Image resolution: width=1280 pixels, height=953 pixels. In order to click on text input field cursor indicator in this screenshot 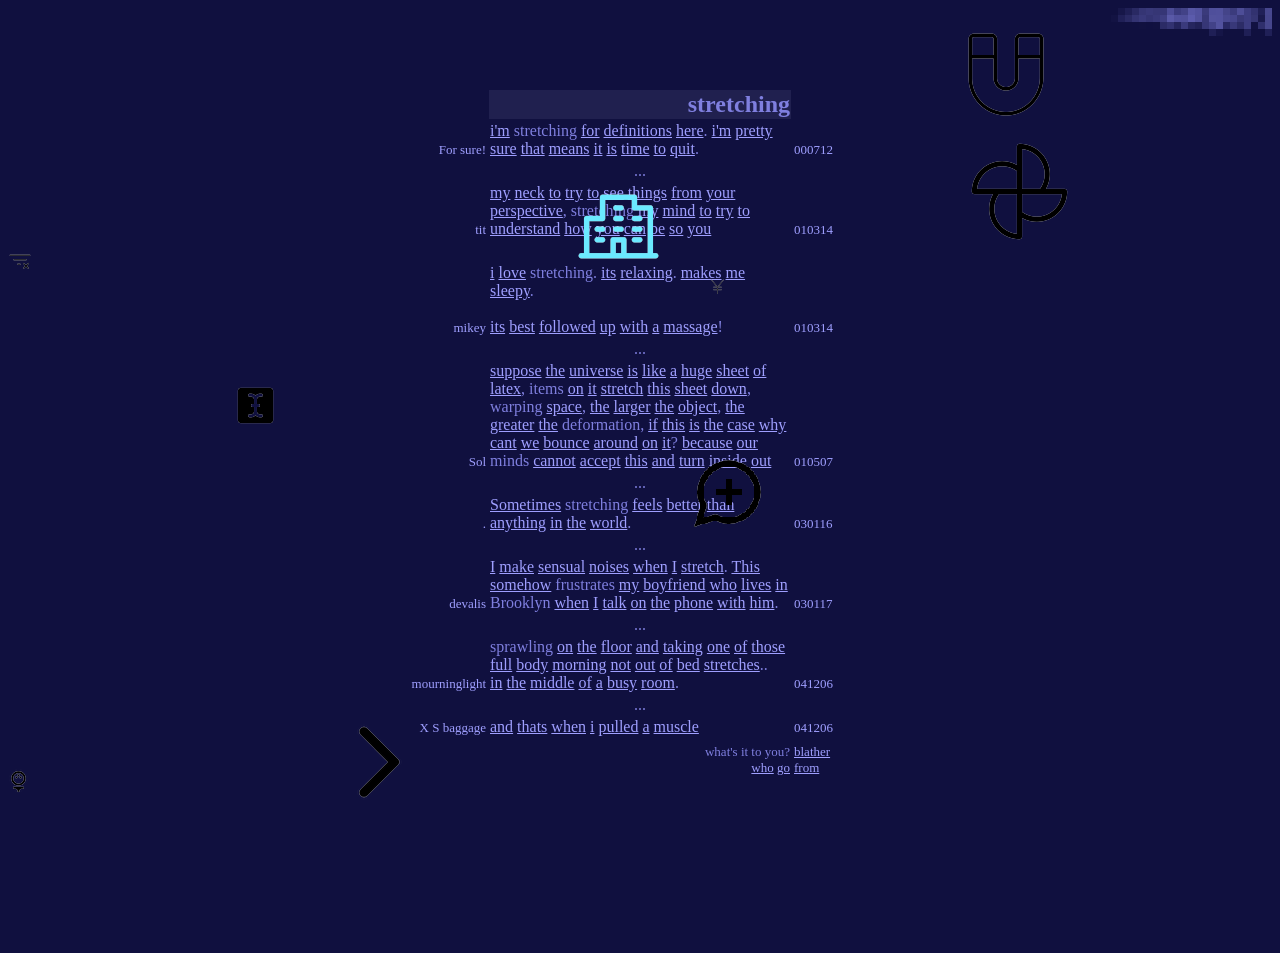, I will do `click(255, 405)`.